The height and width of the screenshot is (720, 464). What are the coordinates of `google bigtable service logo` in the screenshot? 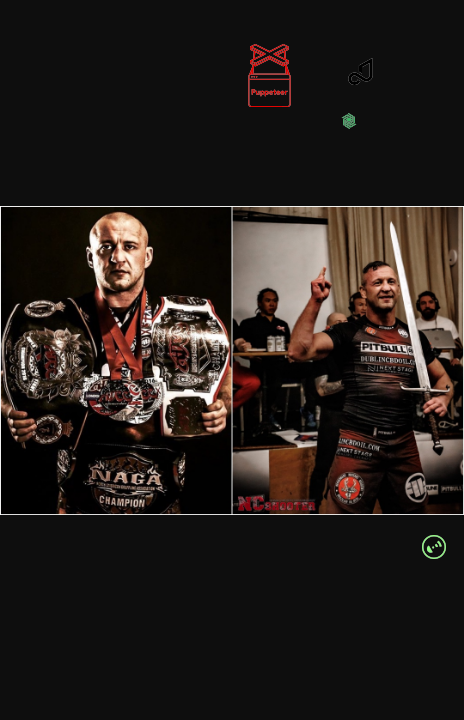 It's located at (349, 121).